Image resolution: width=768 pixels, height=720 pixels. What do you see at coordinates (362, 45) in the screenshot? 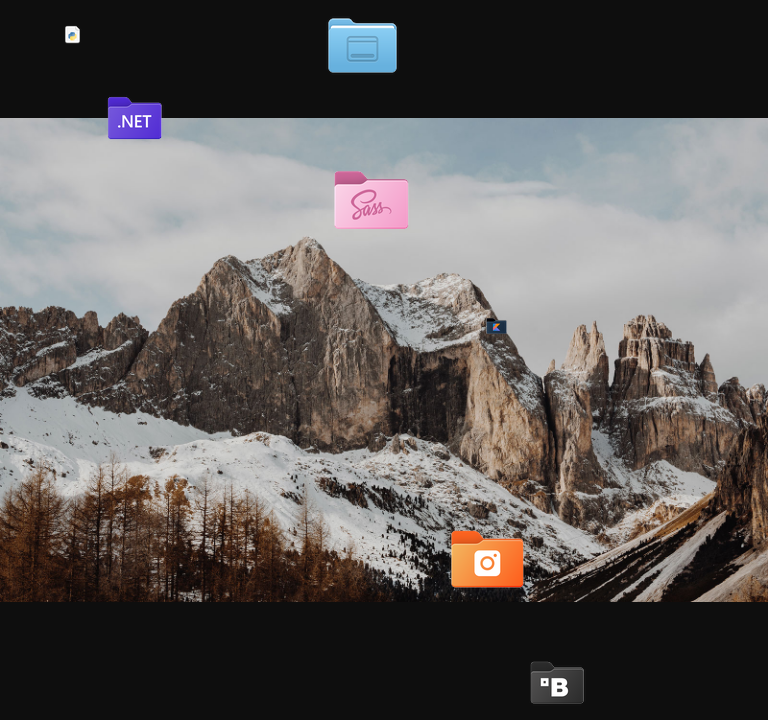
I see `open your desktop folder` at bounding box center [362, 45].